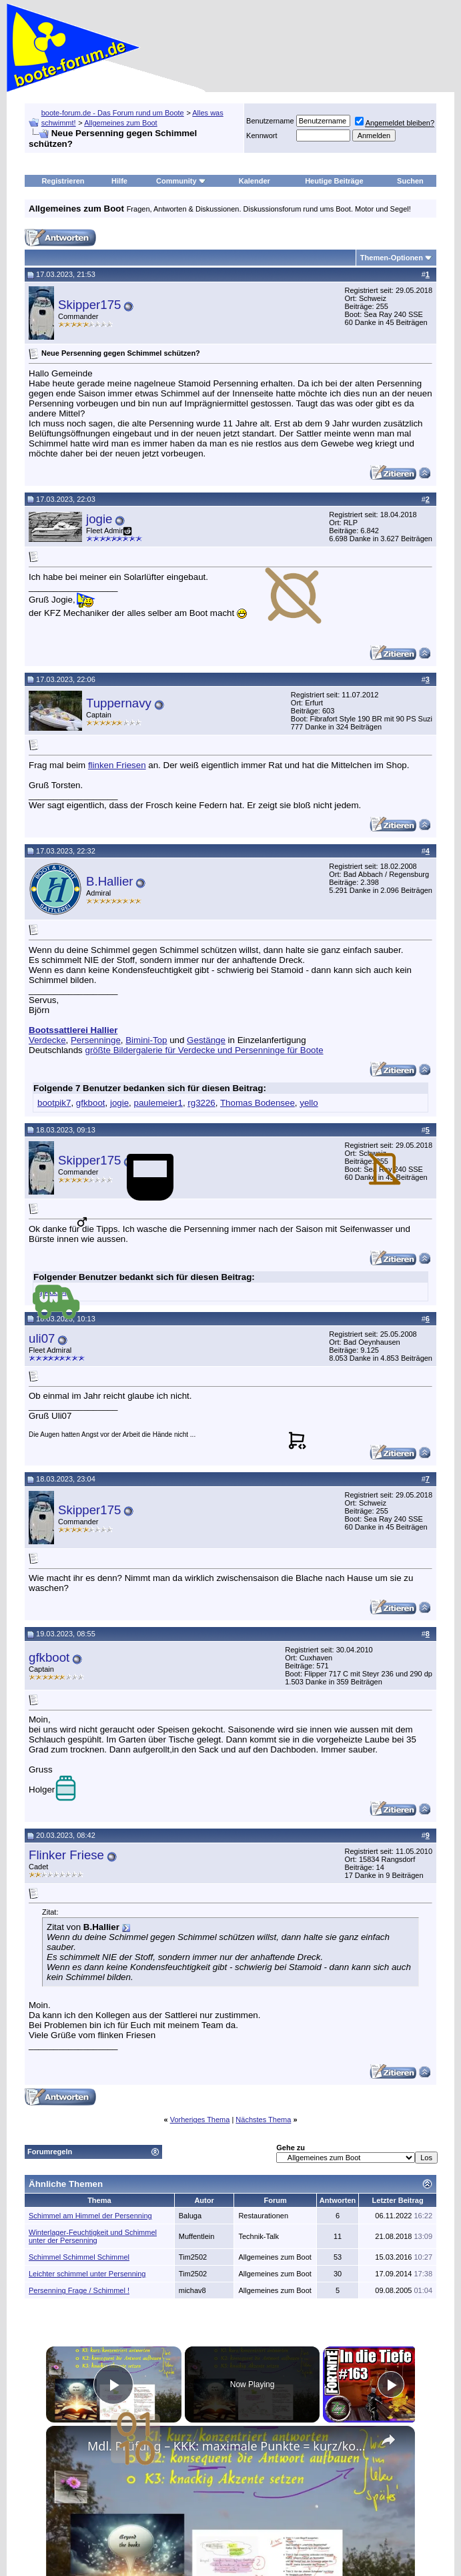 Image resolution: width=461 pixels, height=2576 pixels. What do you see at coordinates (65, 1788) in the screenshot?
I see `view product or ingredient details` at bounding box center [65, 1788].